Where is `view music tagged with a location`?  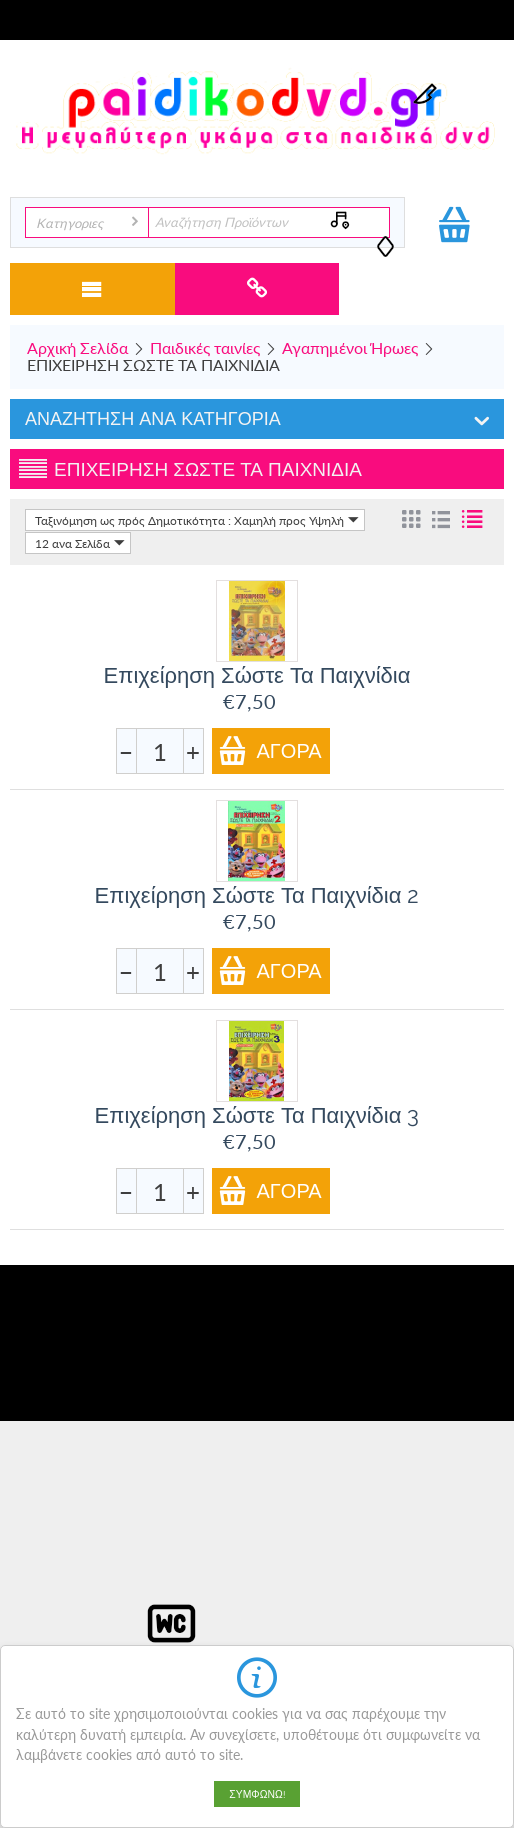 view music tagged with a location is located at coordinates (339, 219).